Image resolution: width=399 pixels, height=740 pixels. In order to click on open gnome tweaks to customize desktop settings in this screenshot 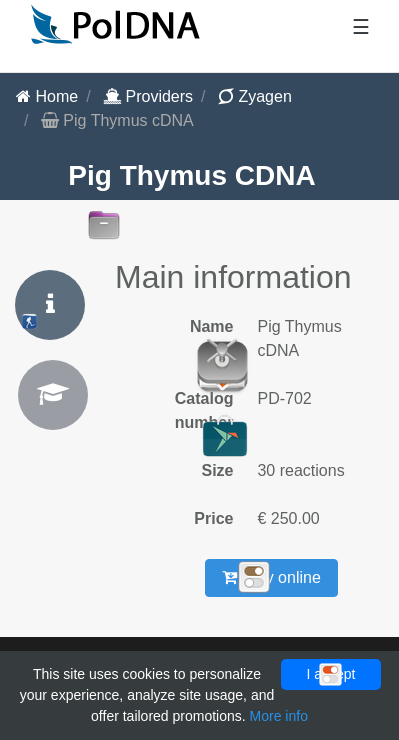, I will do `click(330, 674)`.